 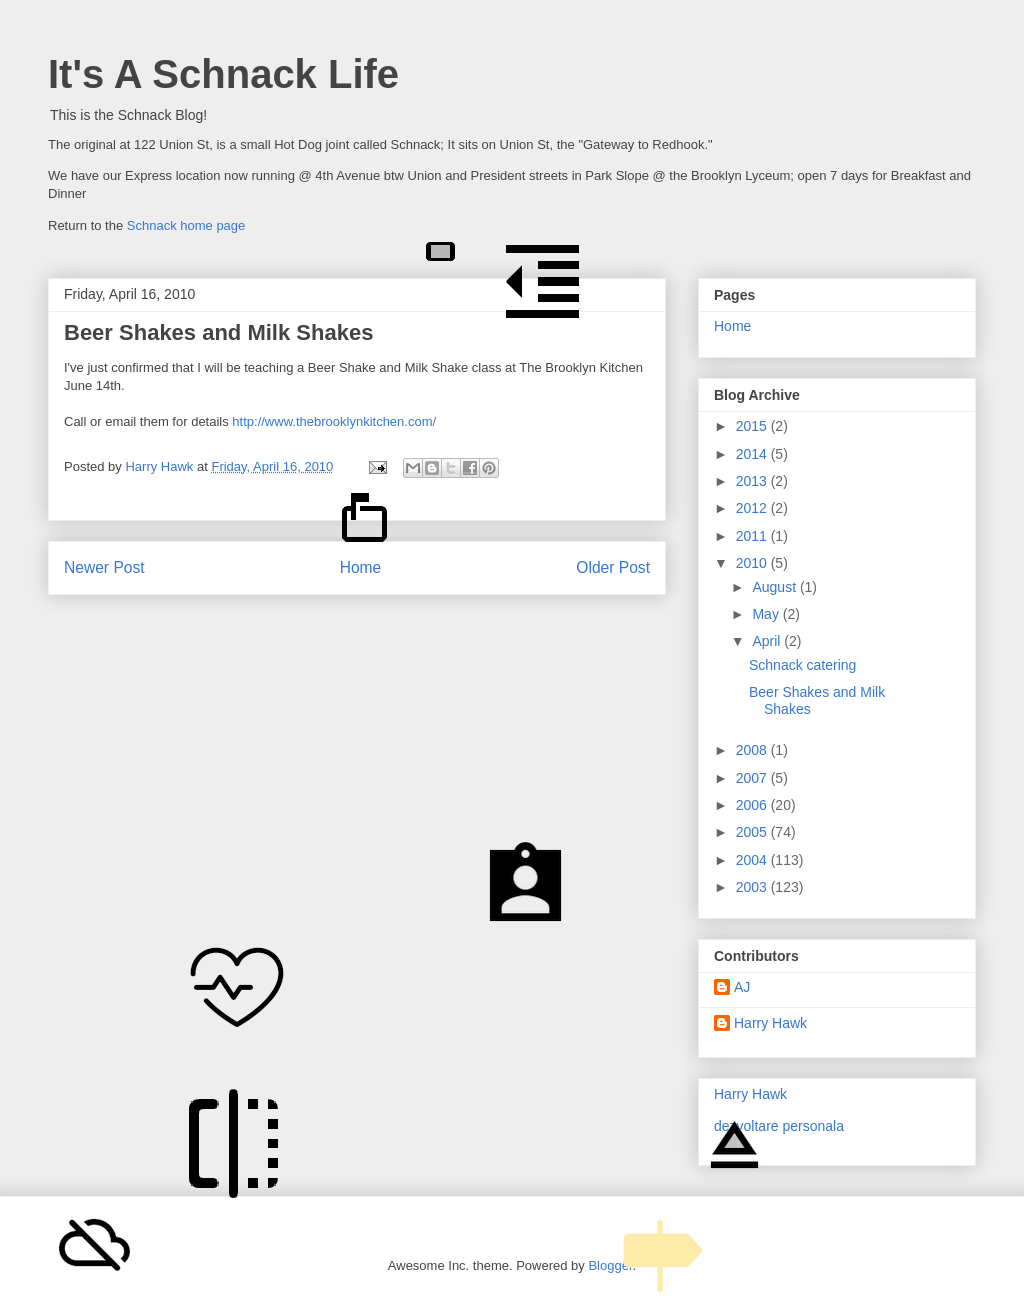 I want to click on view user profile or account details, so click(x=525, y=885).